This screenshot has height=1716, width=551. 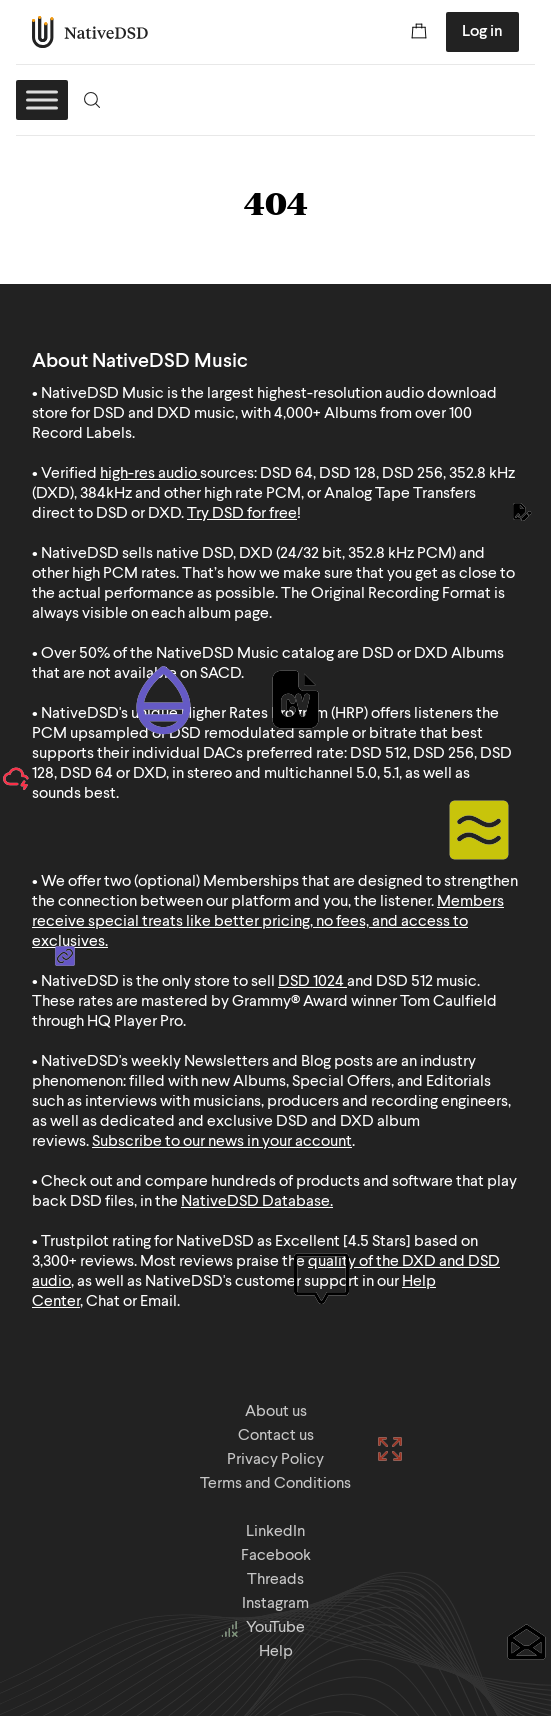 I want to click on view opened or read mail, so click(x=526, y=1643).